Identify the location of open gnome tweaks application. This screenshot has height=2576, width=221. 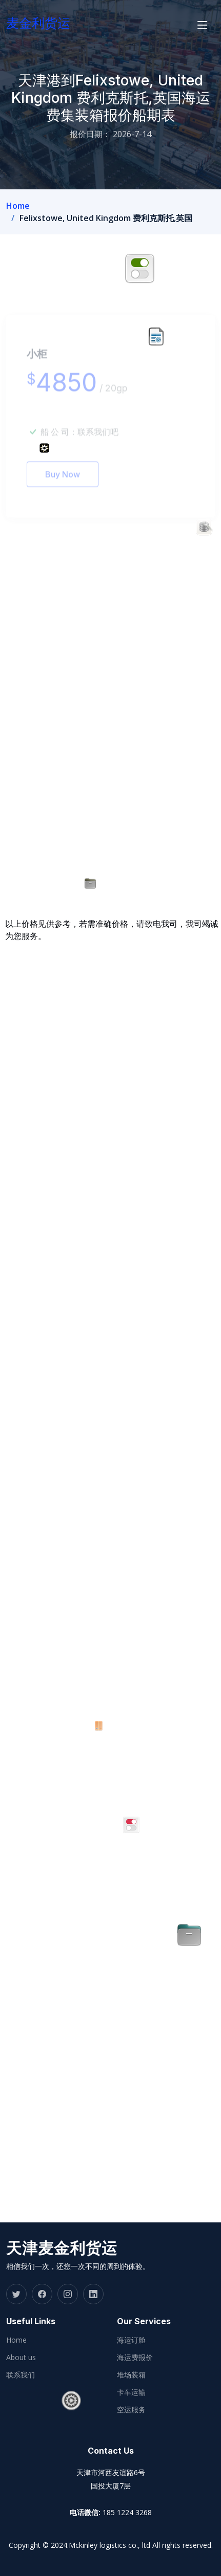
(139, 268).